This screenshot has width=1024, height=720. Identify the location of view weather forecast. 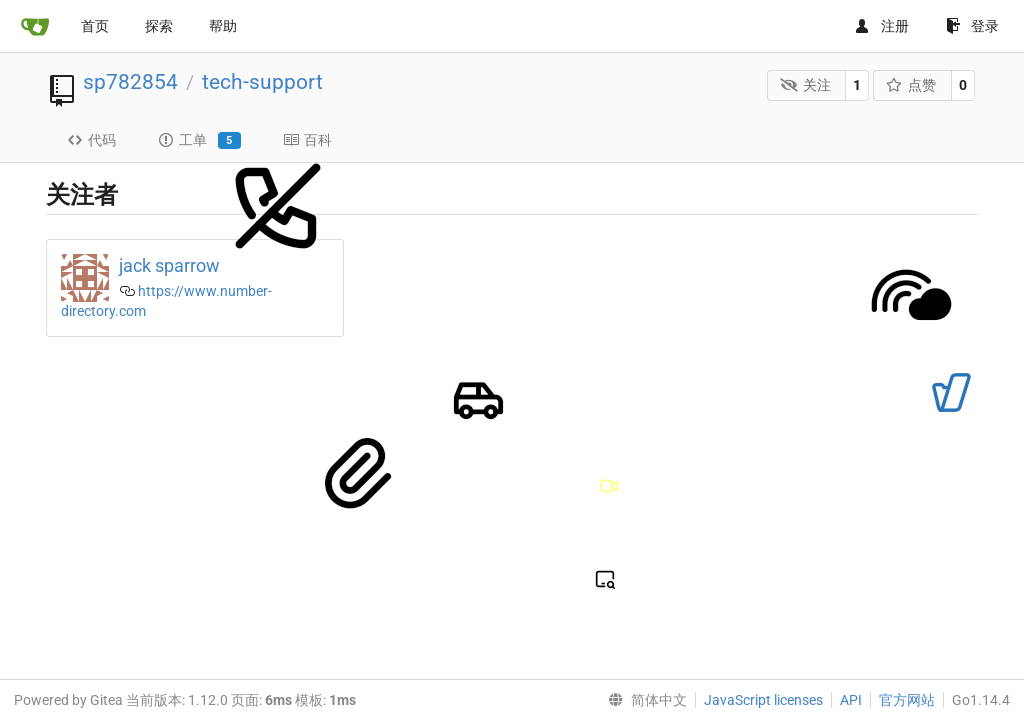
(911, 293).